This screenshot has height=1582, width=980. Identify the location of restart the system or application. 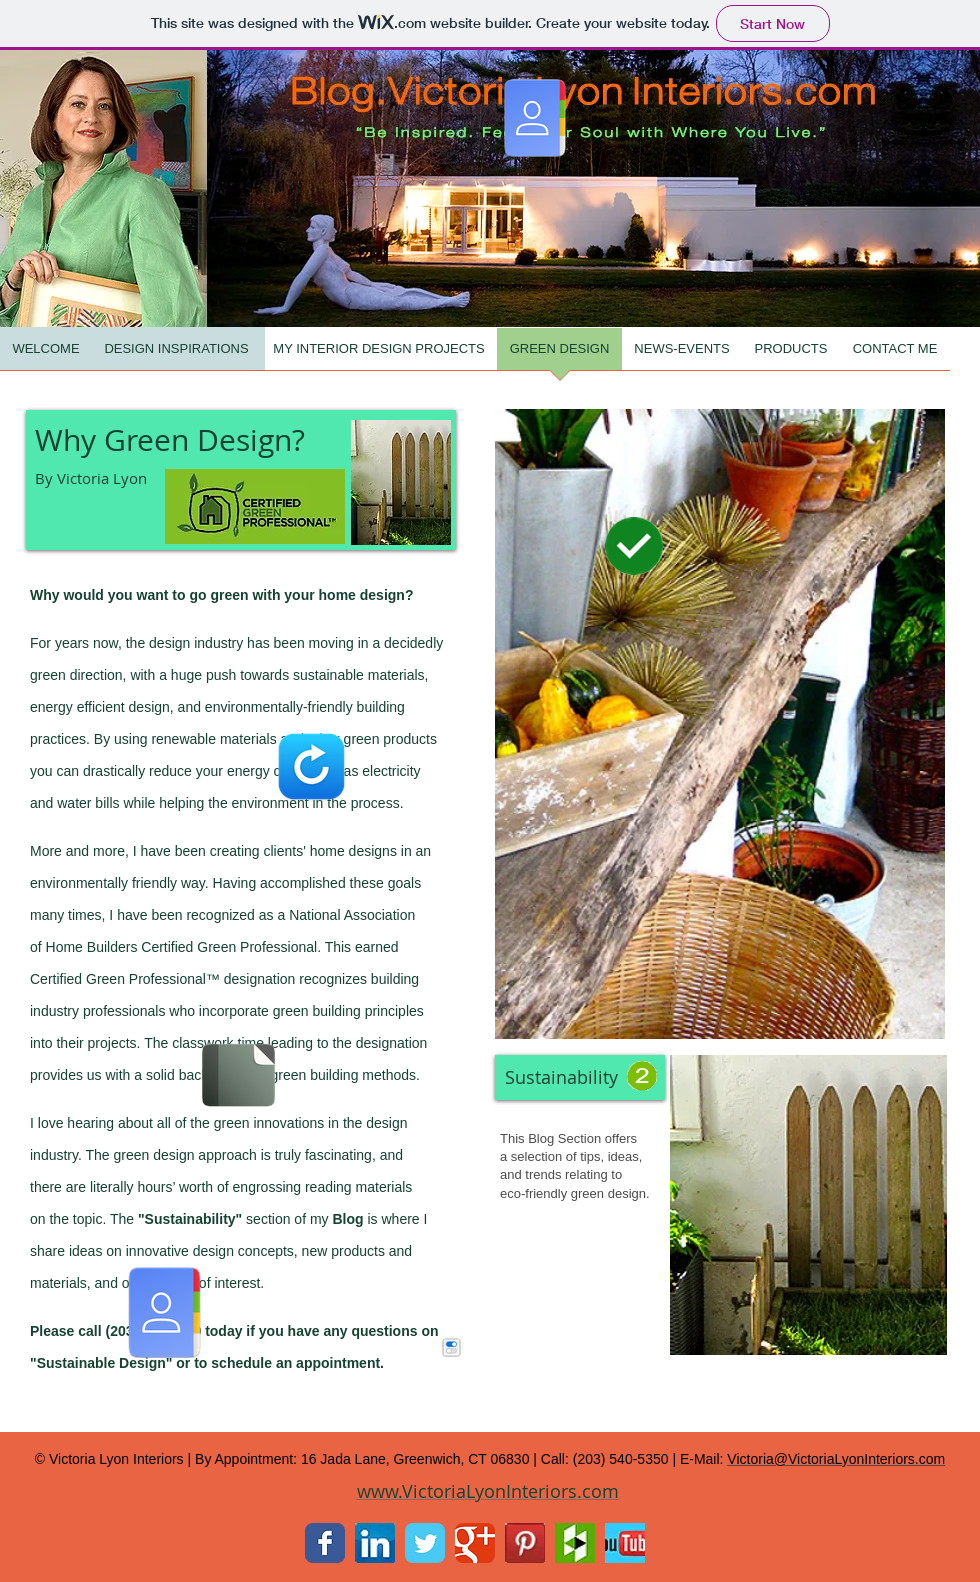
(311, 766).